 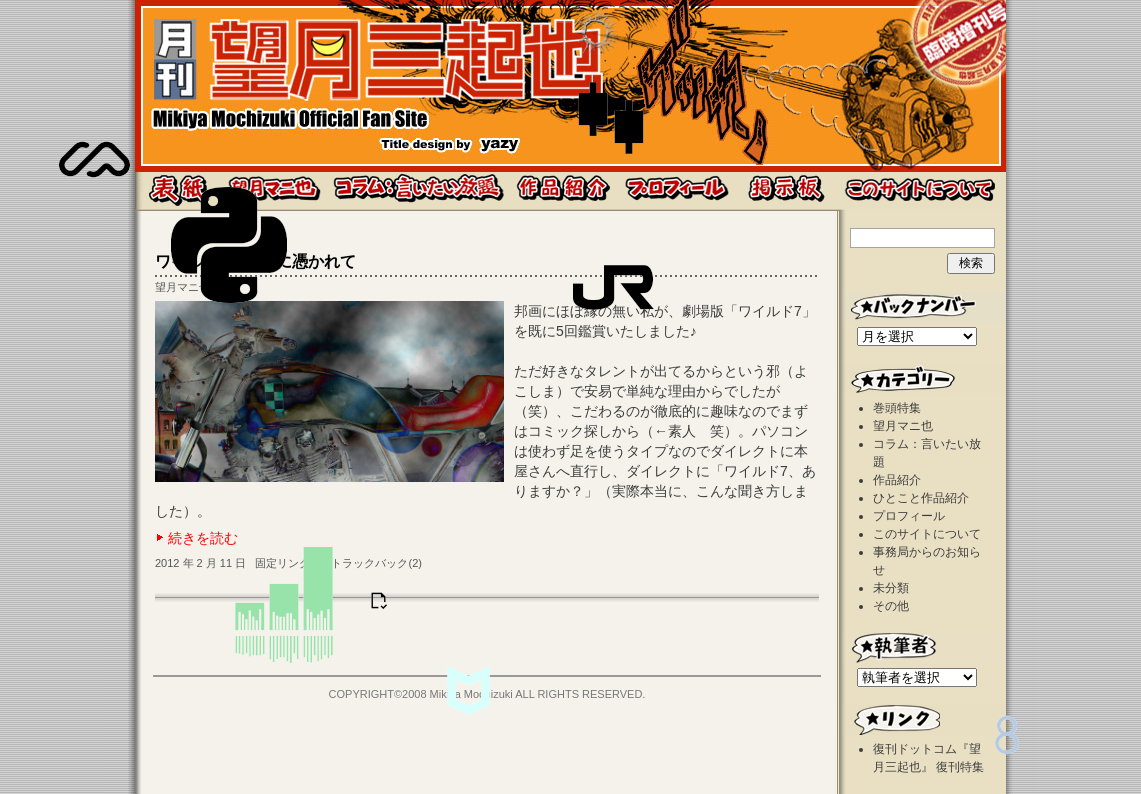 What do you see at coordinates (611, 118) in the screenshot?
I see `view stock market data` at bounding box center [611, 118].